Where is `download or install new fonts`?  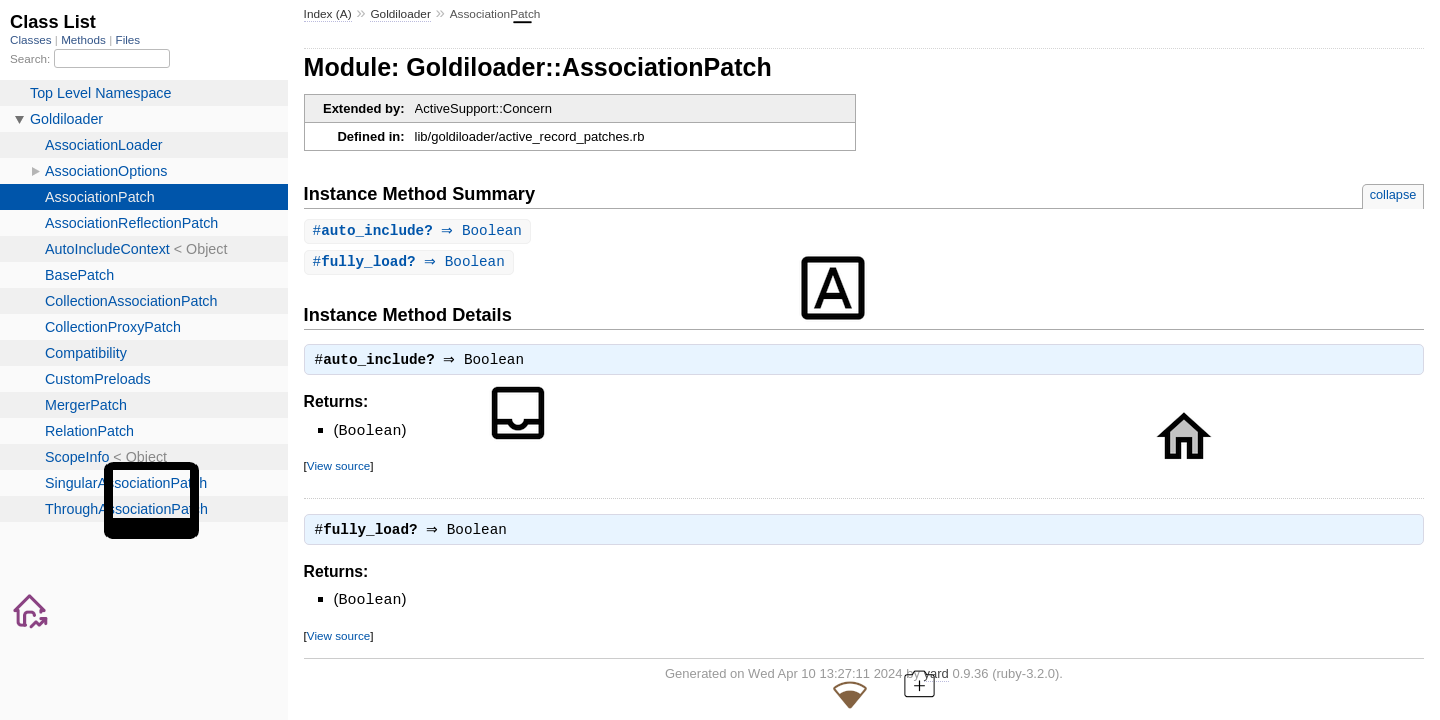
download or install new fonts is located at coordinates (833, 288).